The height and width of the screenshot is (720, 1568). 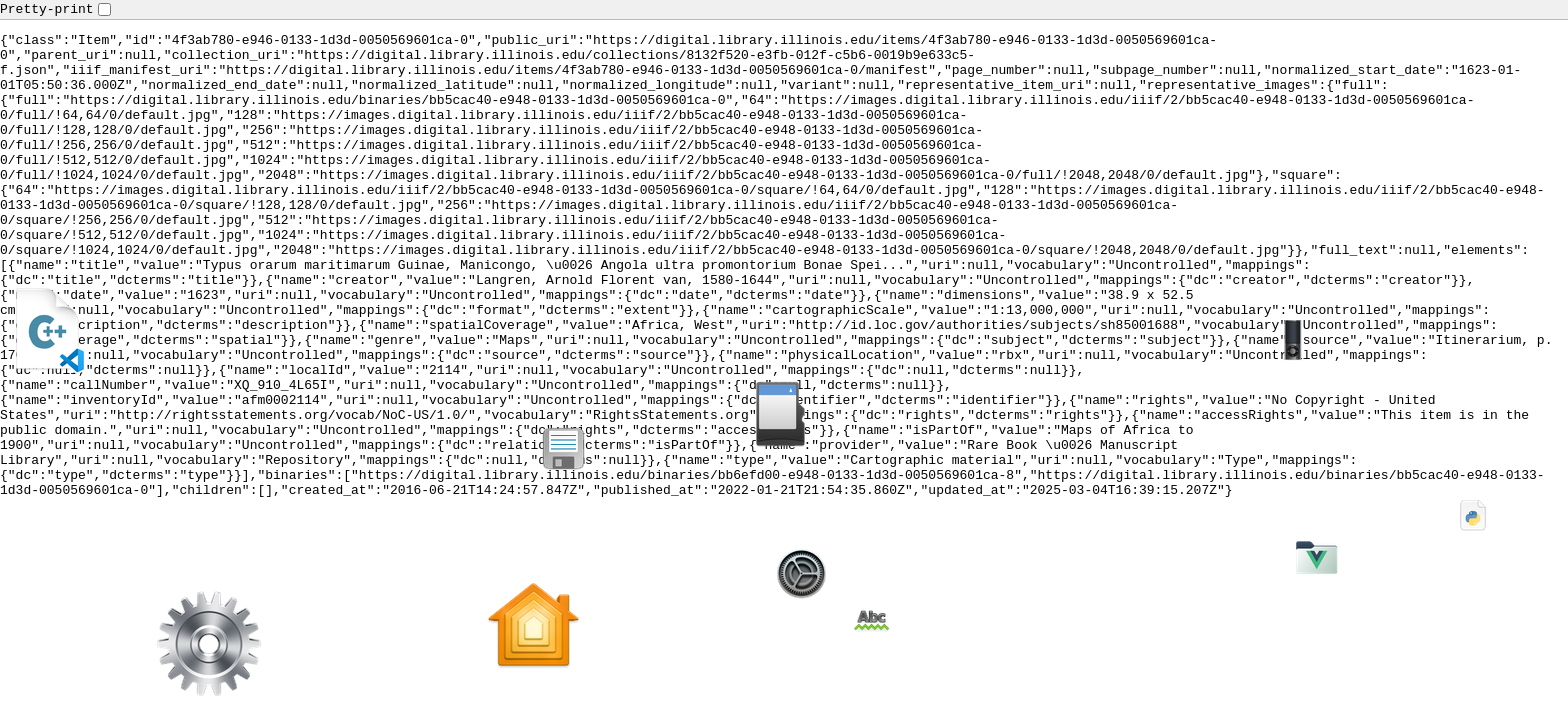 I want to click on access behavior settings in the media library, so click(x=209, y=644).